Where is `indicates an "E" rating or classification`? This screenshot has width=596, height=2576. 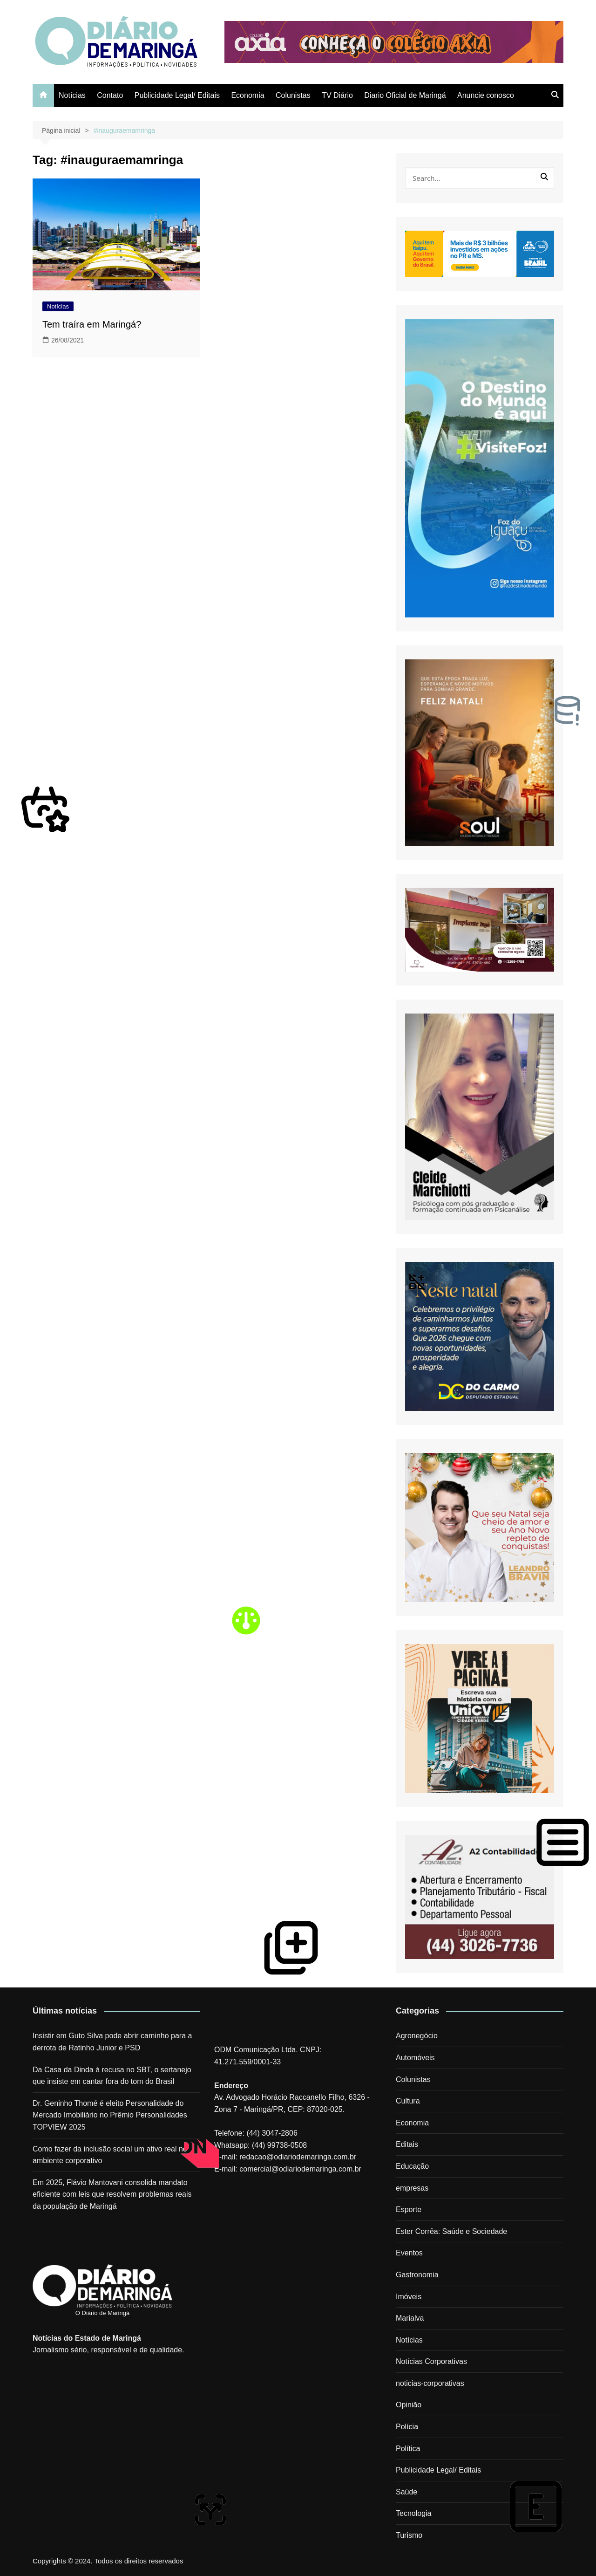 indicates an "E" rating or classification is located at coordinates (536, 2507).